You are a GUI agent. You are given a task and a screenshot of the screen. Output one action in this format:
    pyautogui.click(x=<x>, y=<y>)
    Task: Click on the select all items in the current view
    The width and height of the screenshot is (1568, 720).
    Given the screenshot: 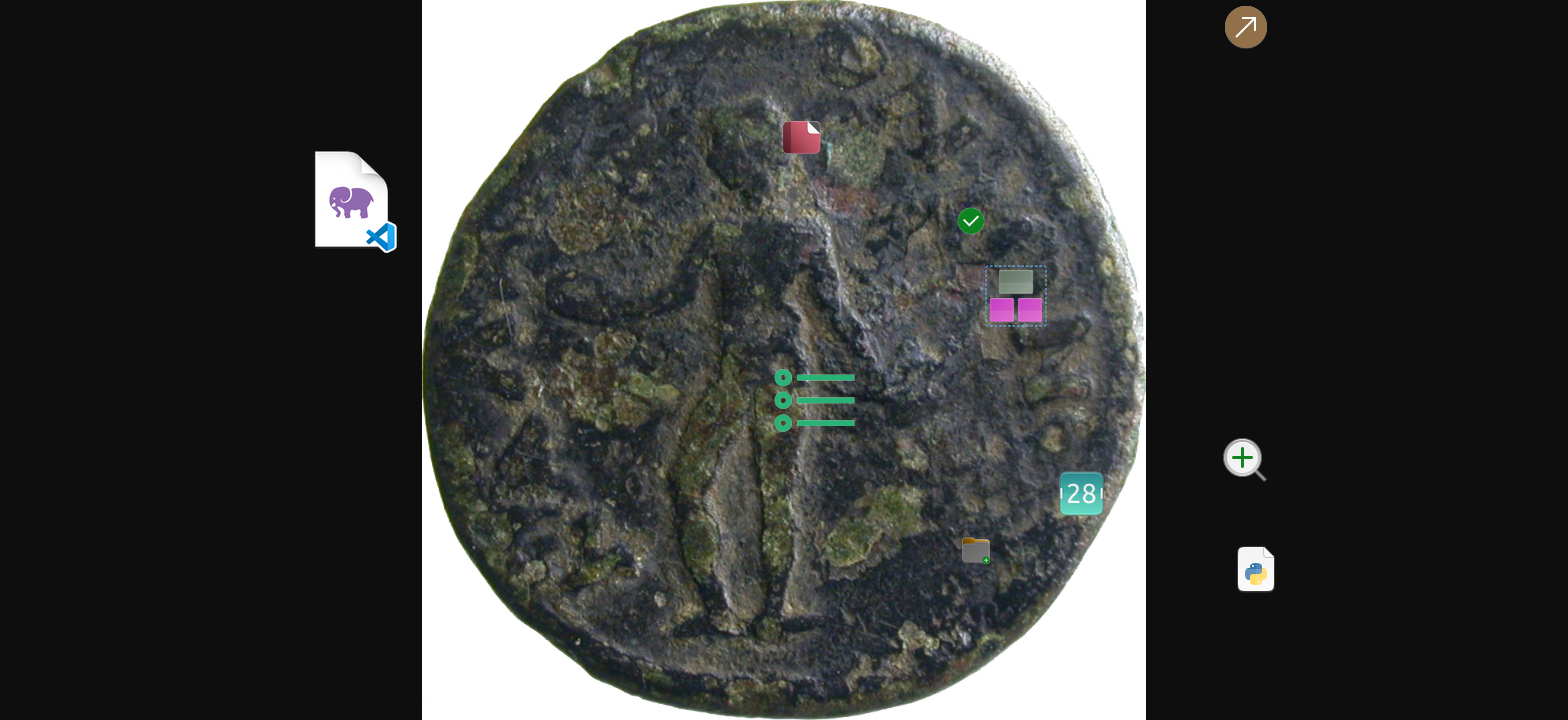 What is the action you would take?
    pyautogui.click(x=1016, y=296)
    